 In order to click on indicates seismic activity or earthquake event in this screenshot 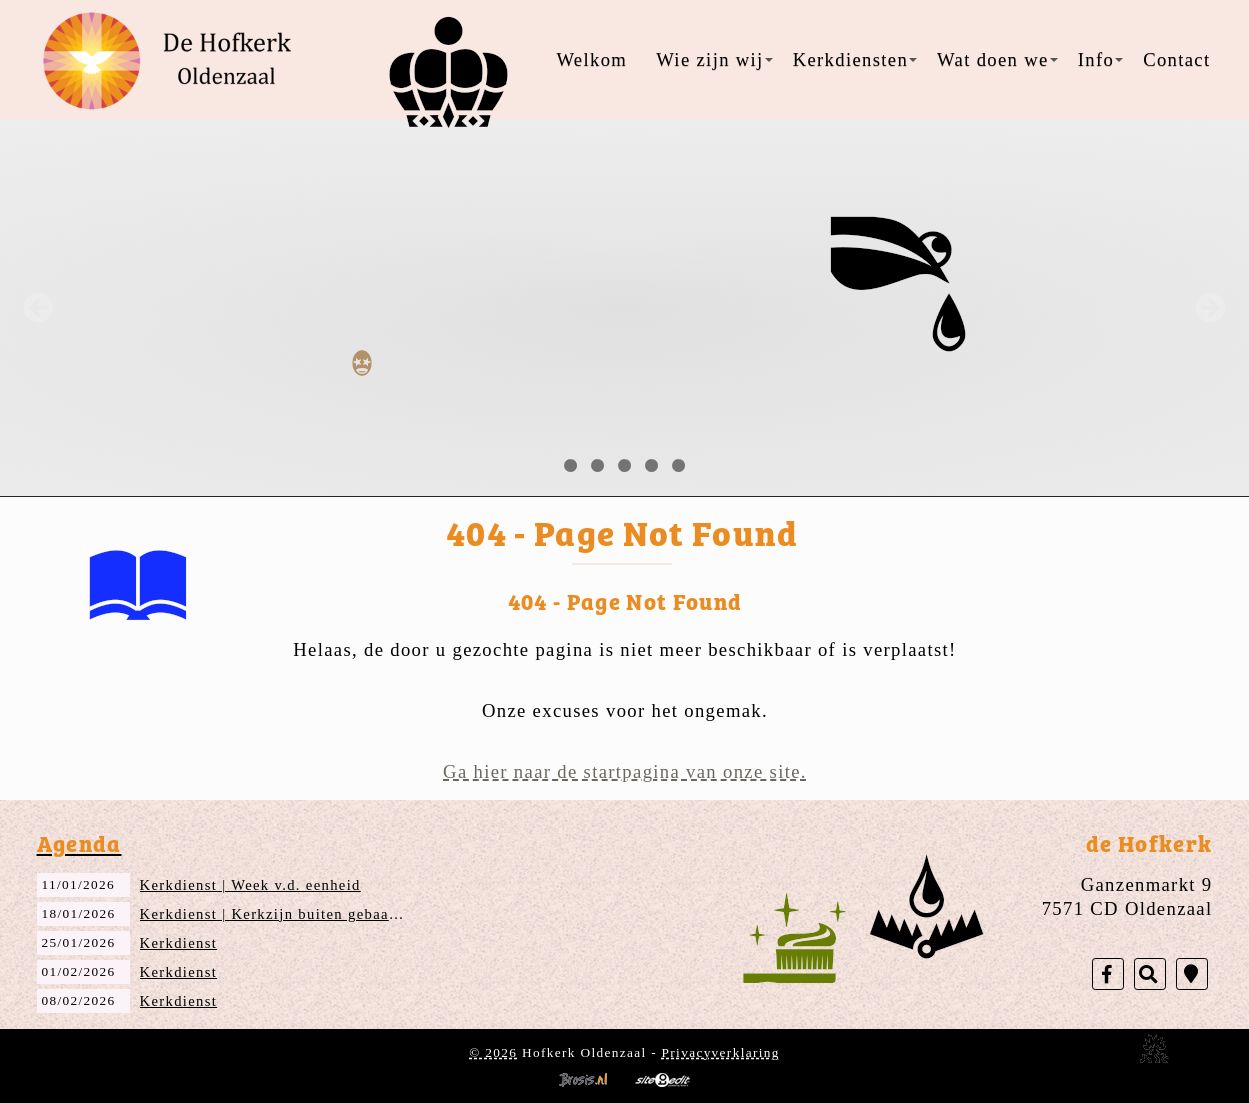, I will do `click(1154, 1048)`.